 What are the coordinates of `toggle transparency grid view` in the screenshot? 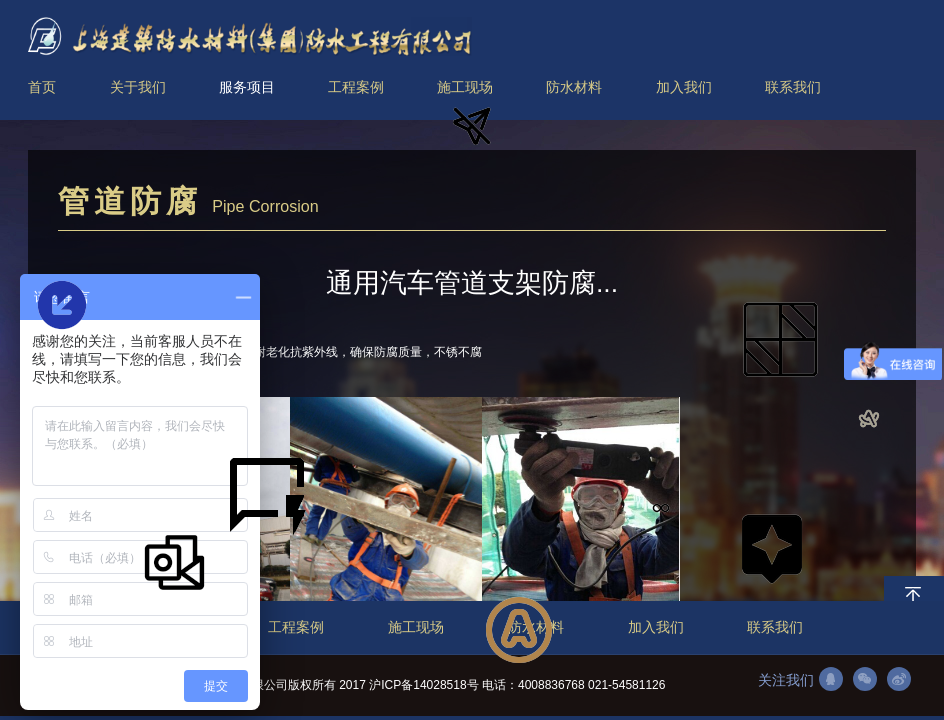 It's located at (780, 339).